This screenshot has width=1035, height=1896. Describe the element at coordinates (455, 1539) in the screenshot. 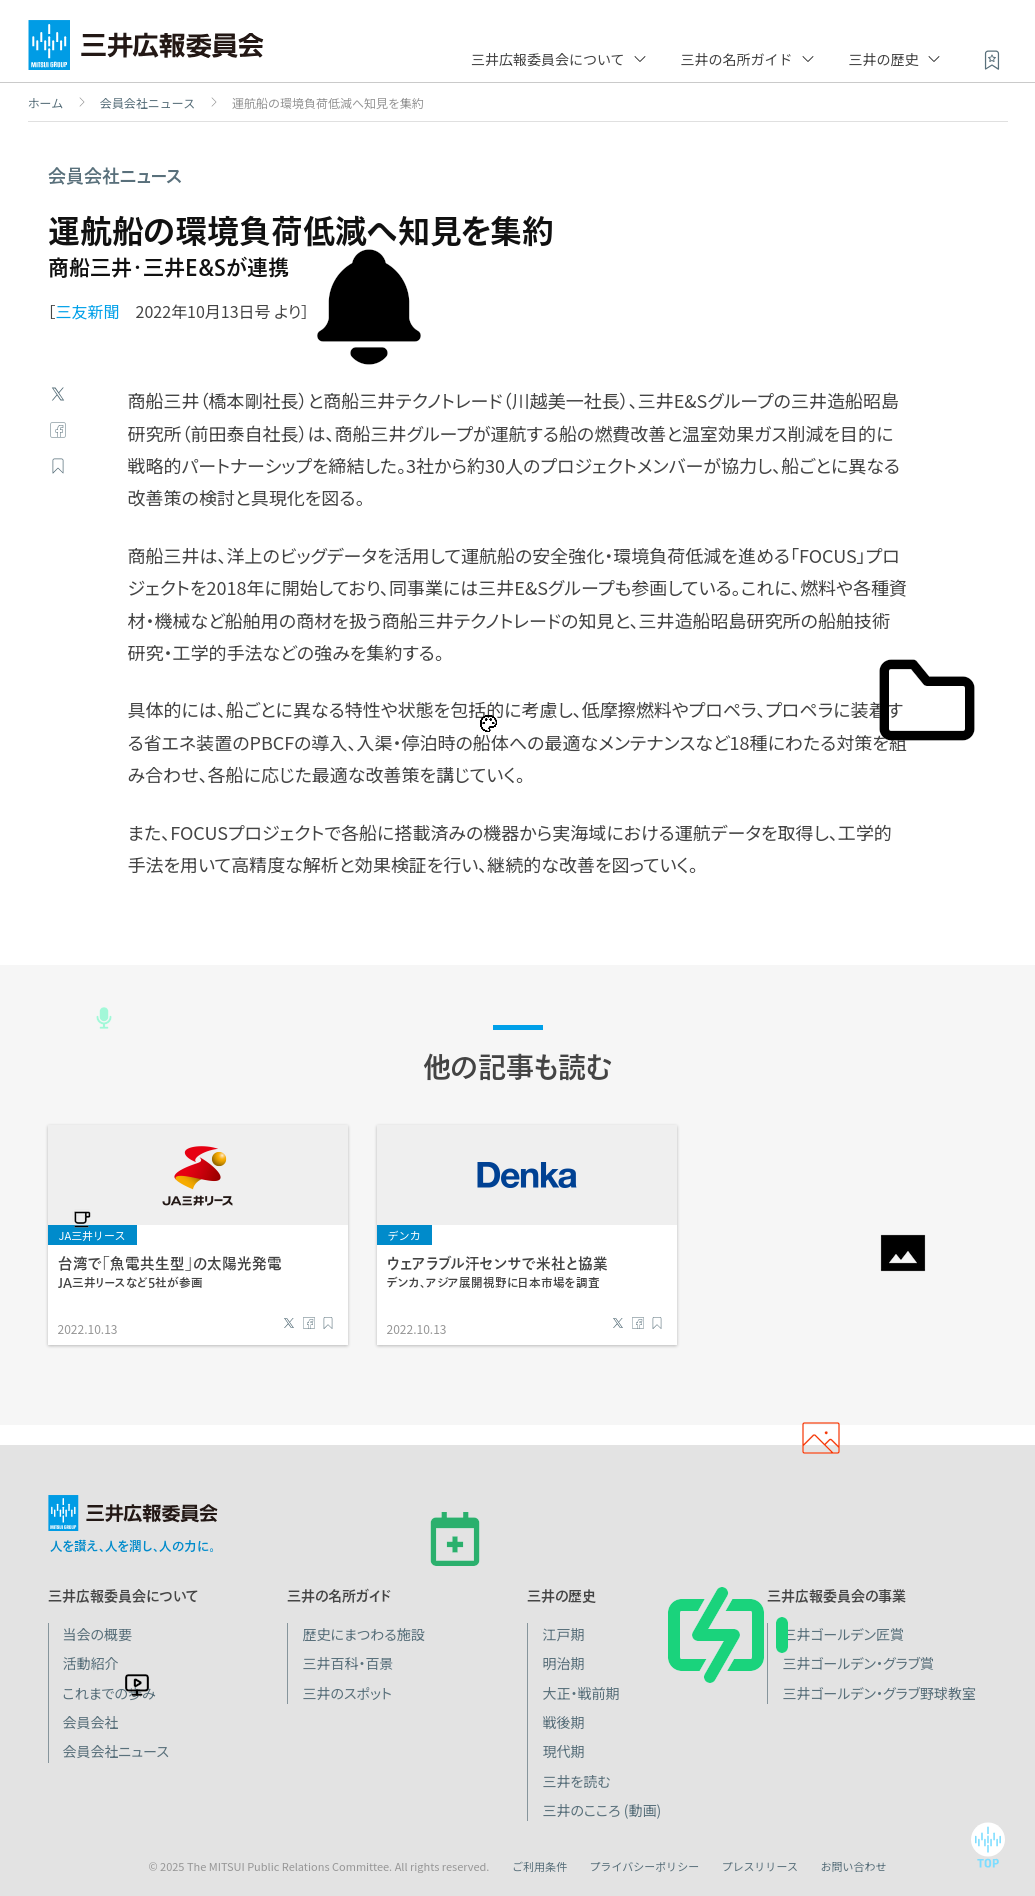

I see `add a new calendar event` at that location.